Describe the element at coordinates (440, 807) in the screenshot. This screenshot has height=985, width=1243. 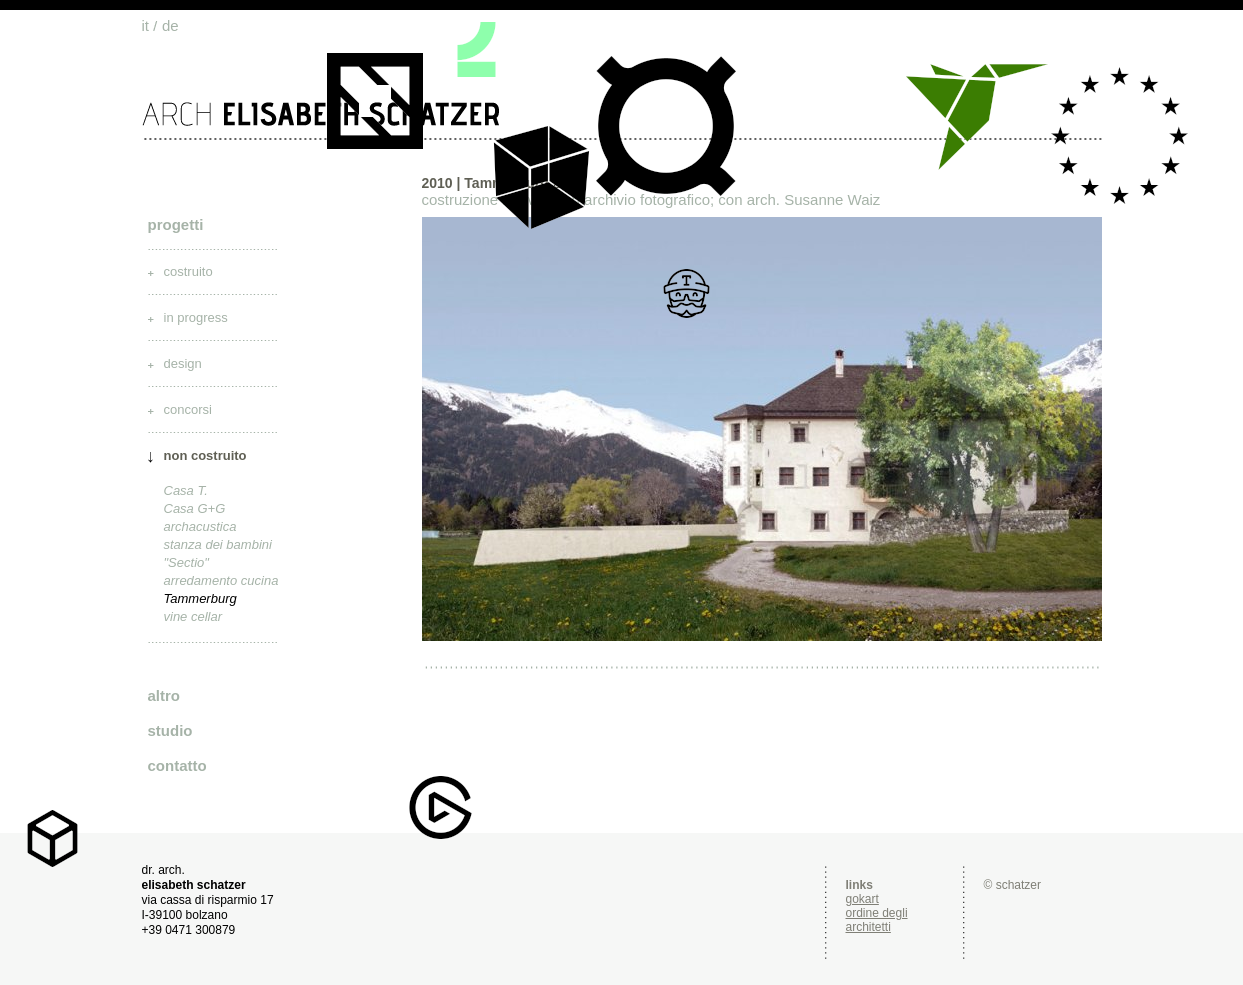
I see `elgato brand logo` at that location.